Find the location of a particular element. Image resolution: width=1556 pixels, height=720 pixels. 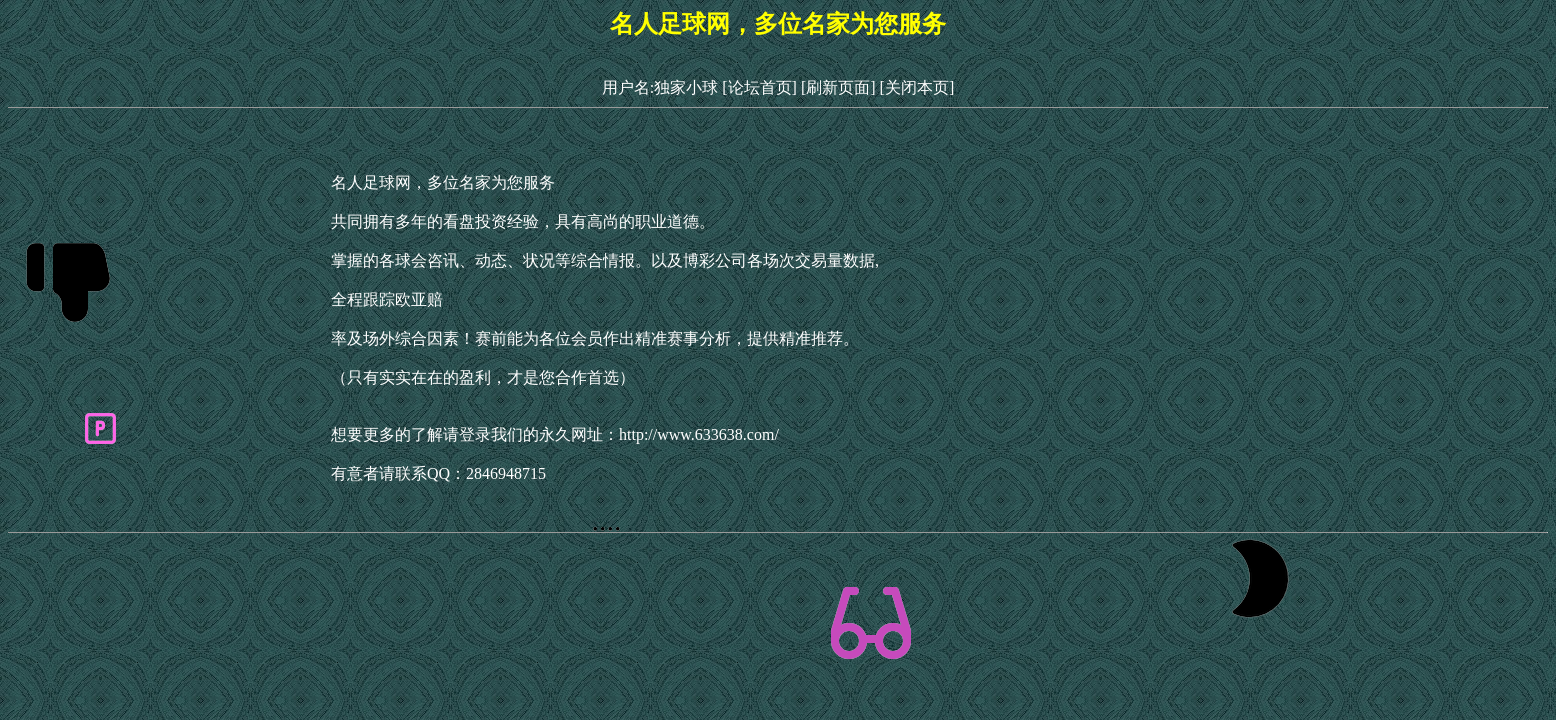

toggle dark mode or night theme is located at coordinates (1257, 578).